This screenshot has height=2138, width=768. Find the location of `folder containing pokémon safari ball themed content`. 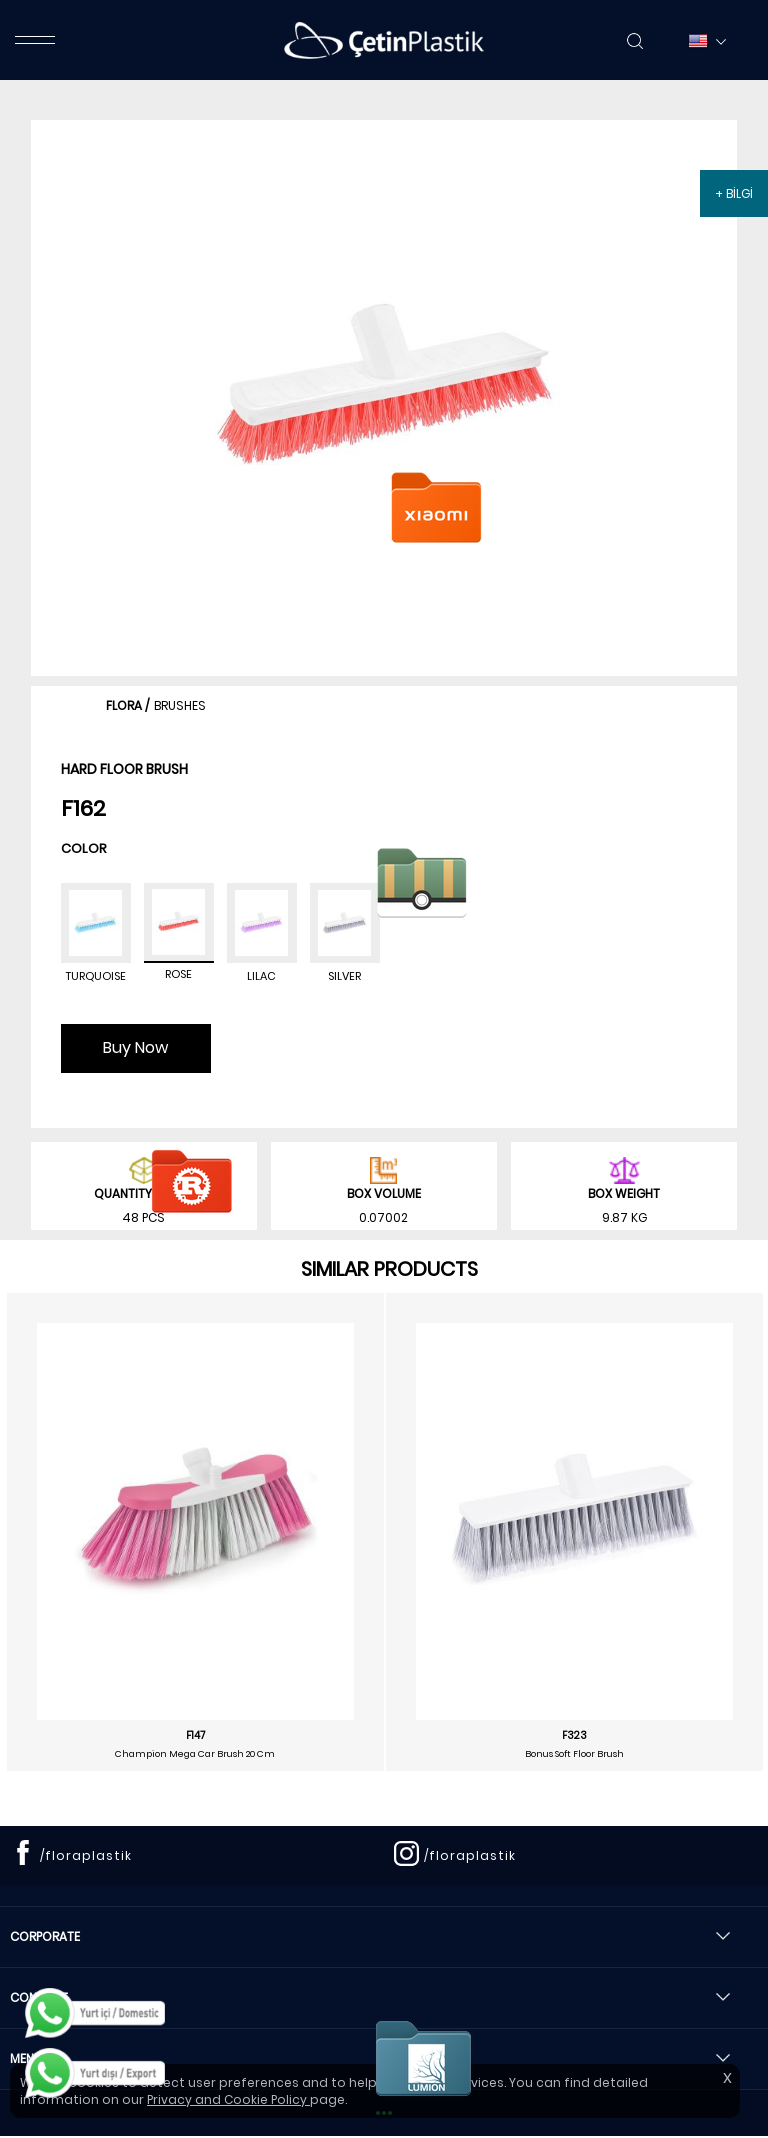

folder containing pokémon safari ball themed content is located at coordinates (421, 885).